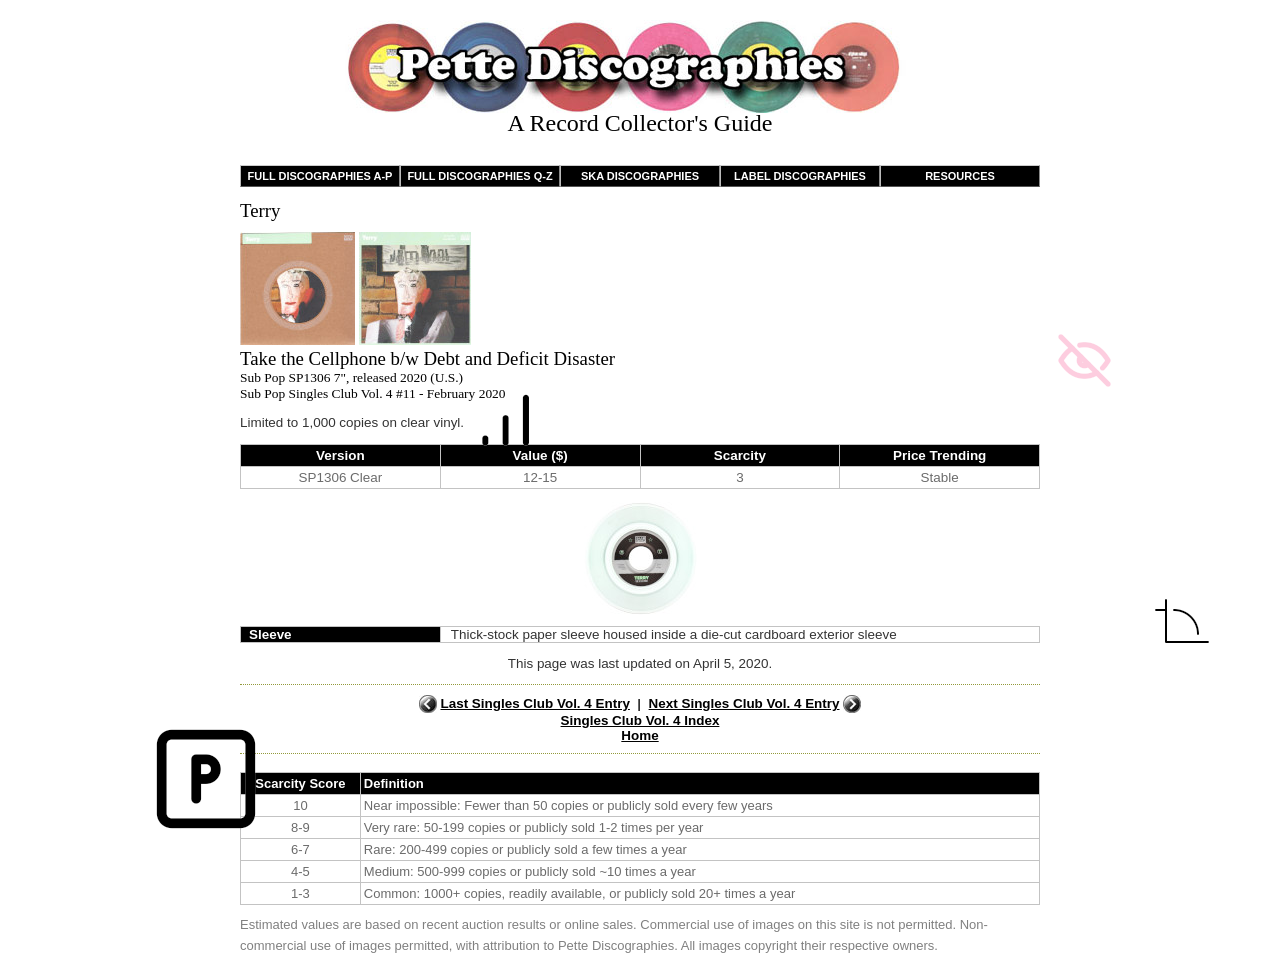  Describe the element at coordinates (1084, 360) in the screenshot. I see `hide password or sensitive content` at that location.